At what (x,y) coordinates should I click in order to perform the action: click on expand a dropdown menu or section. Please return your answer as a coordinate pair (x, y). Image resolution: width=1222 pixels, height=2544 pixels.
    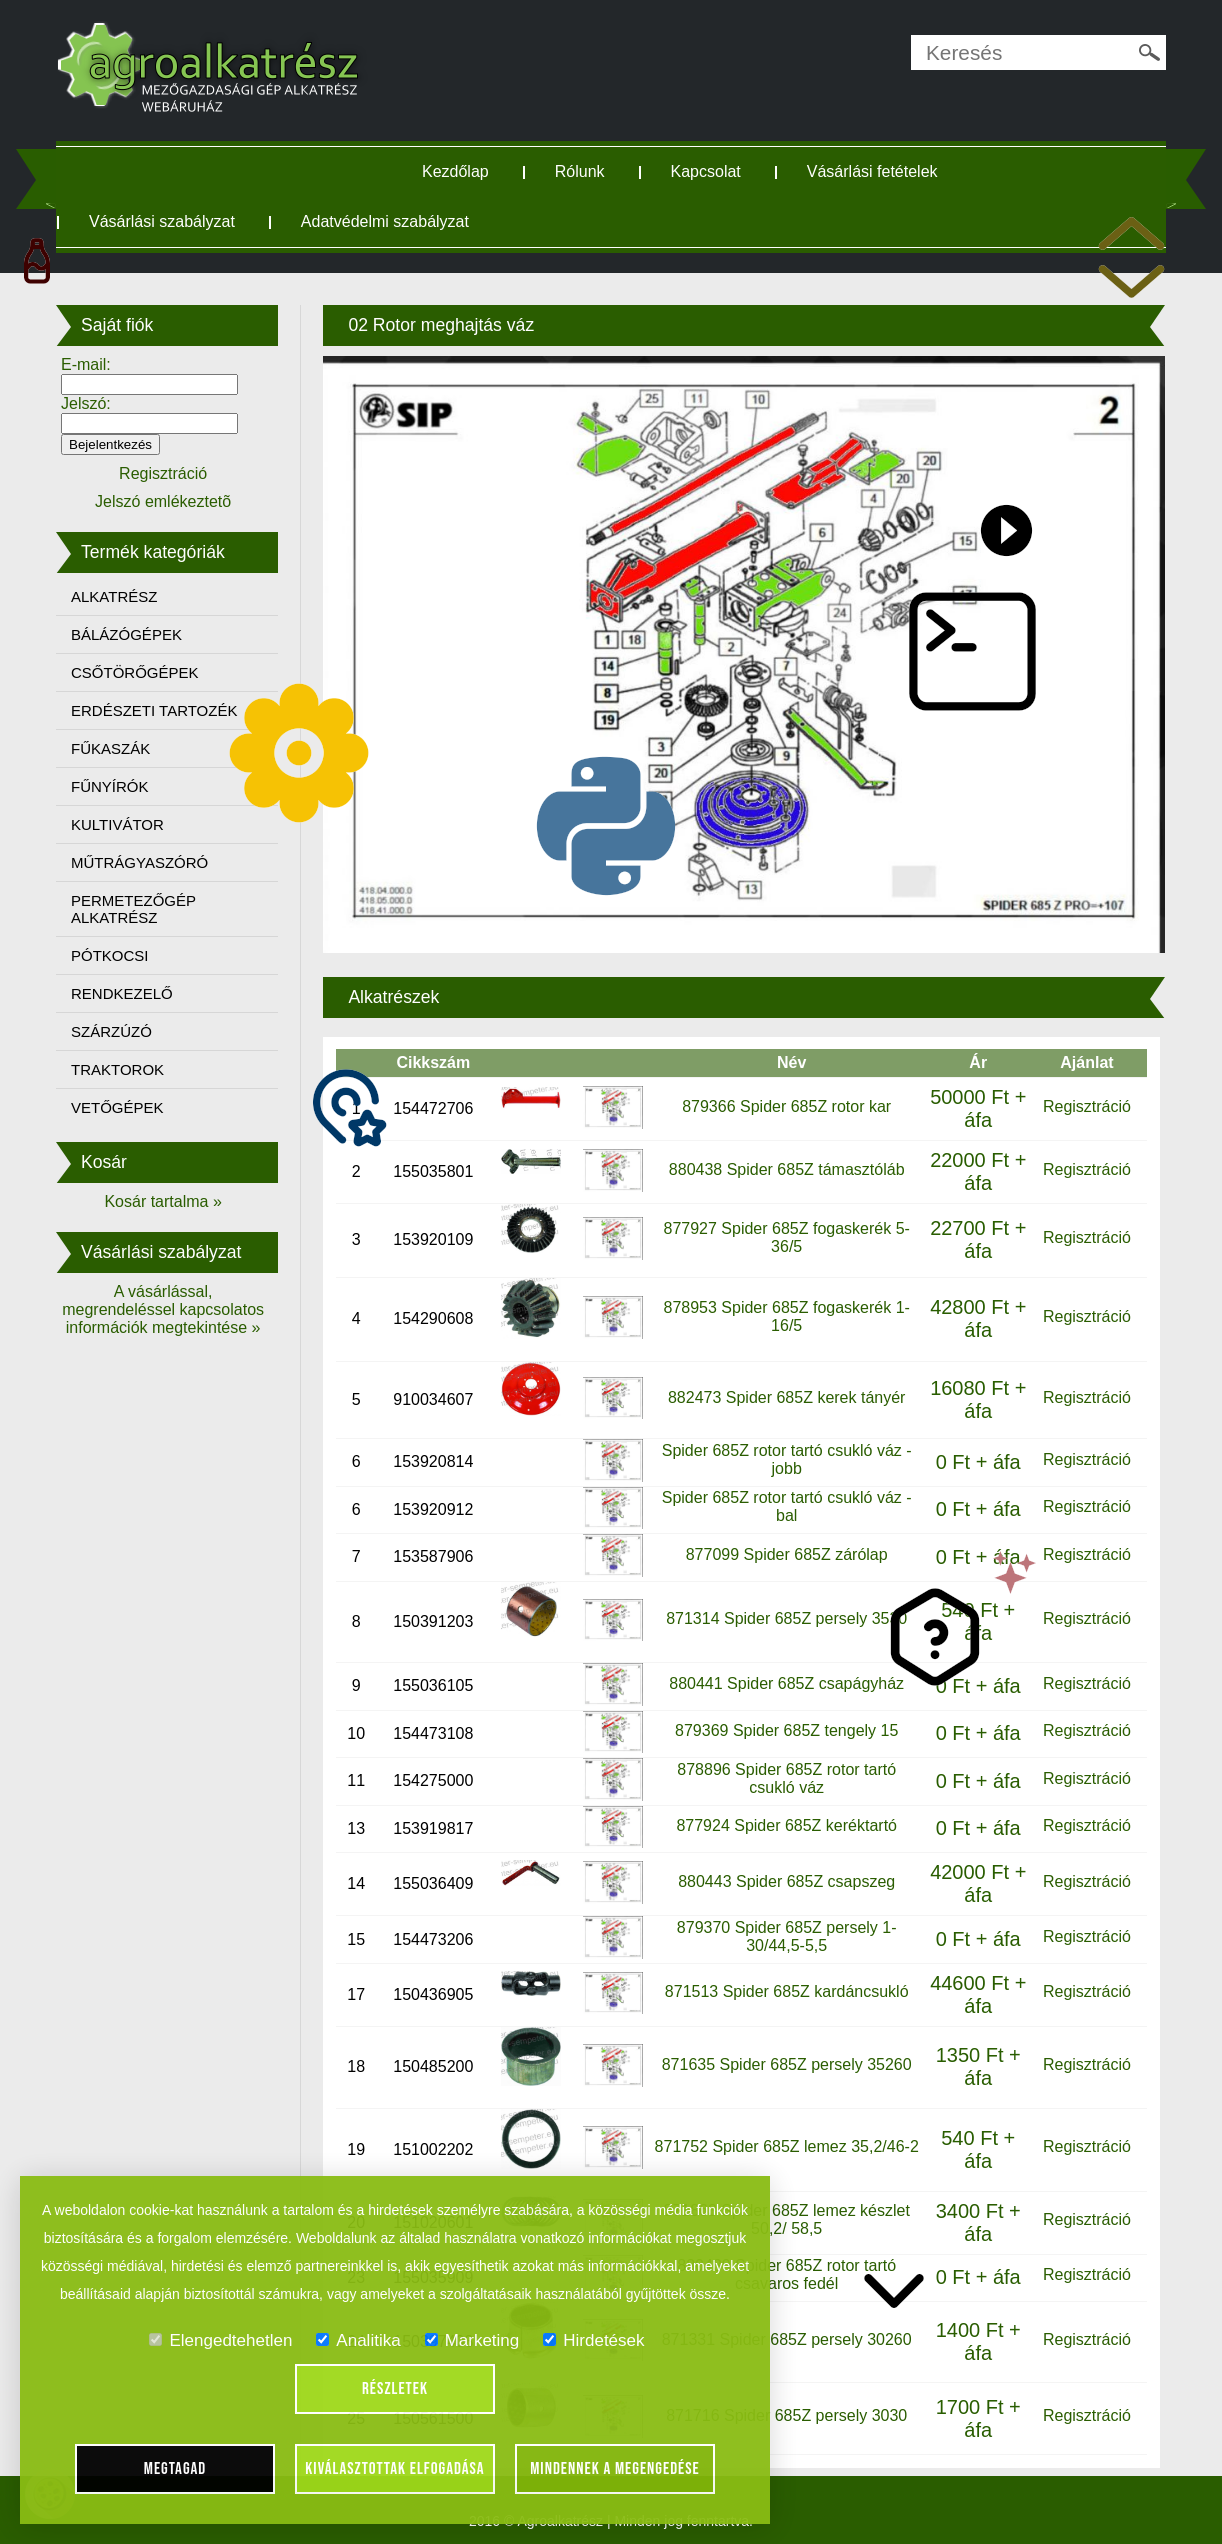
    Looking at the image, I should click on (894, 2291).